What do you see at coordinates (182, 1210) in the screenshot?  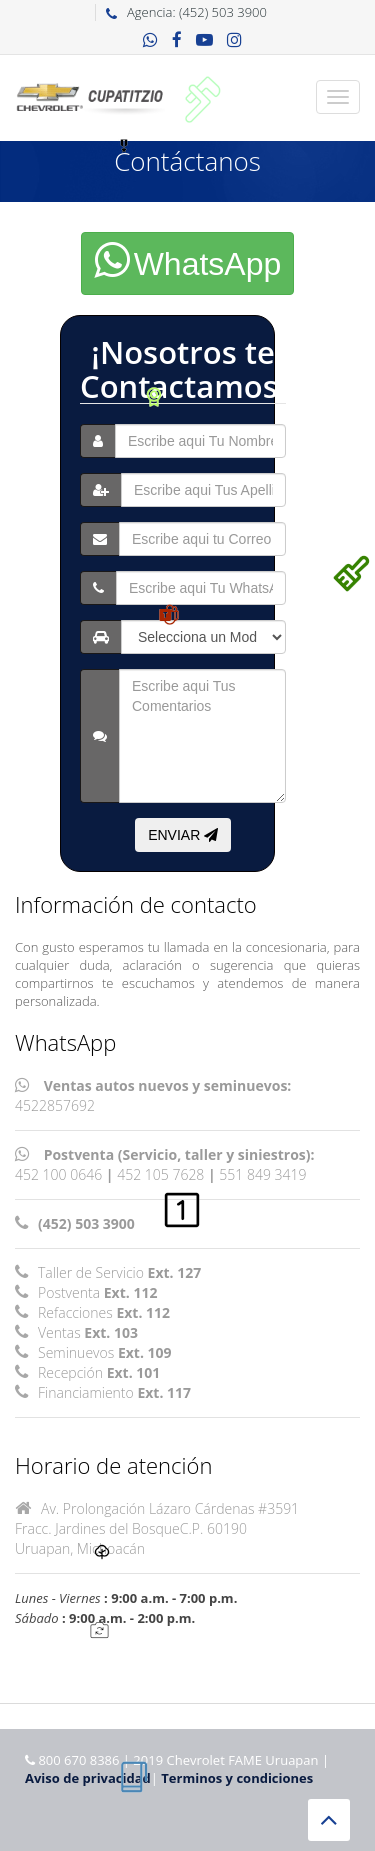 I see `indicates the first item or step in a sequence` at bounding box center [182, 1210].